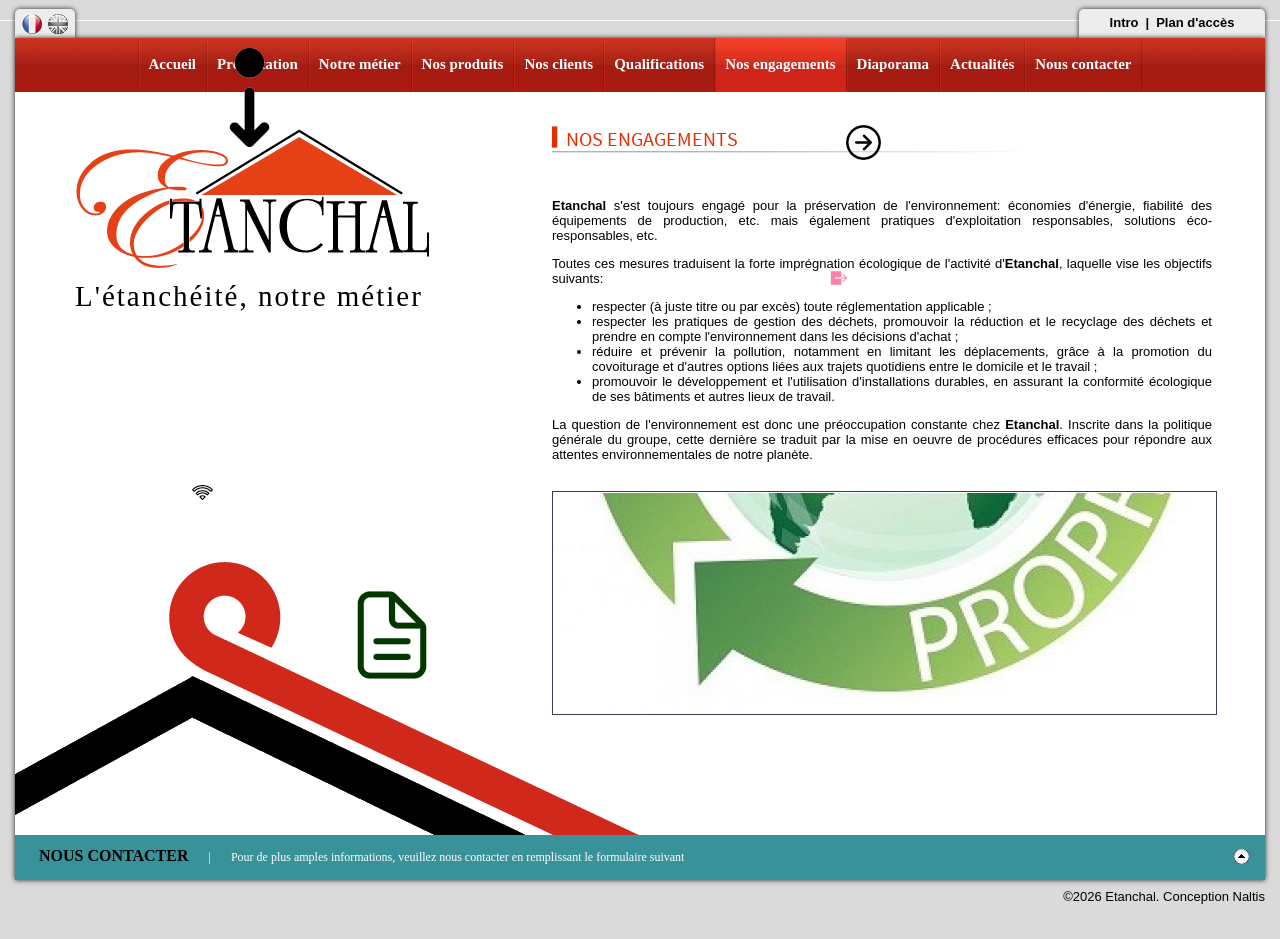 This screenshot has height=939, width=1280. What do you see at coordinates (863, 142) in the screenshot?
I see `proceed to the next step` at bounding box center [863, 142].